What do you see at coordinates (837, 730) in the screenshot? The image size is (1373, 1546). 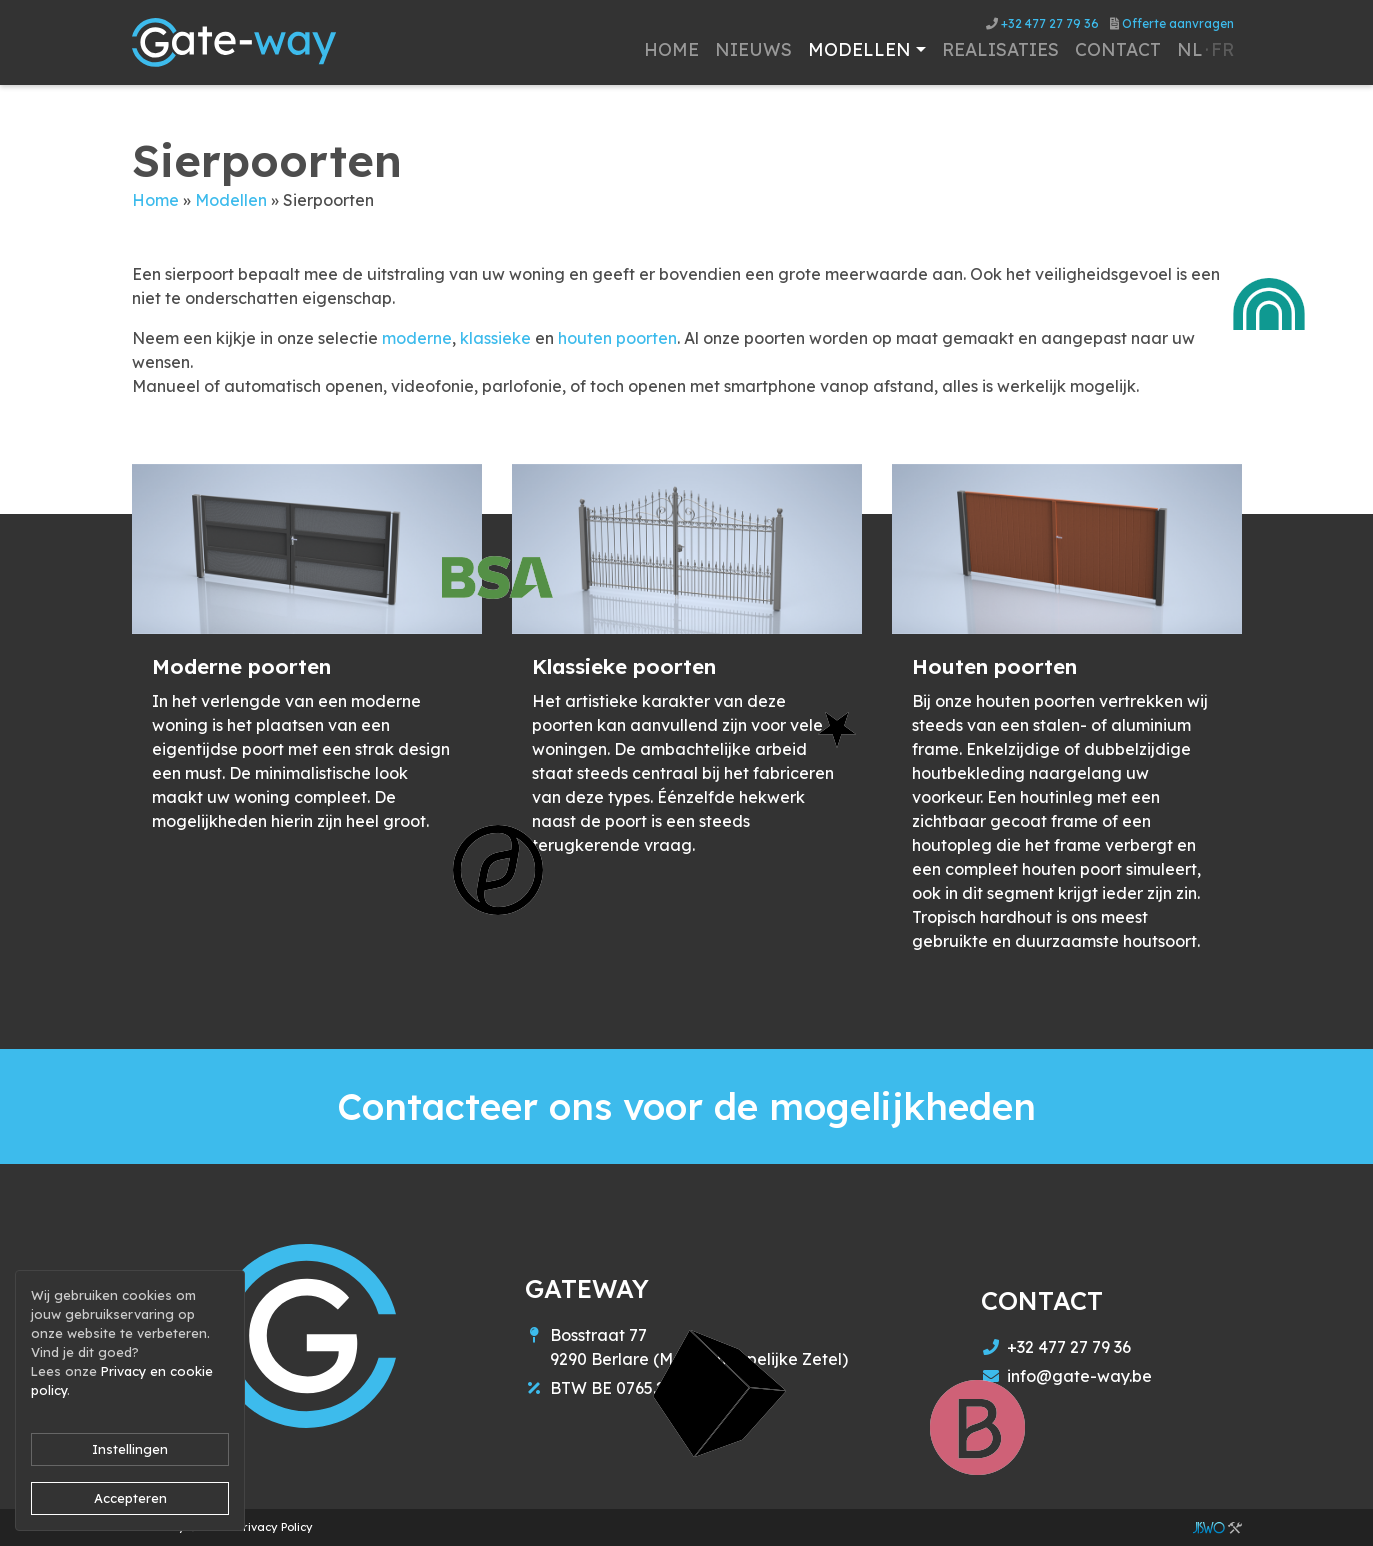 I see `open the Nebula streaming app` at bounding box center [837, 730].